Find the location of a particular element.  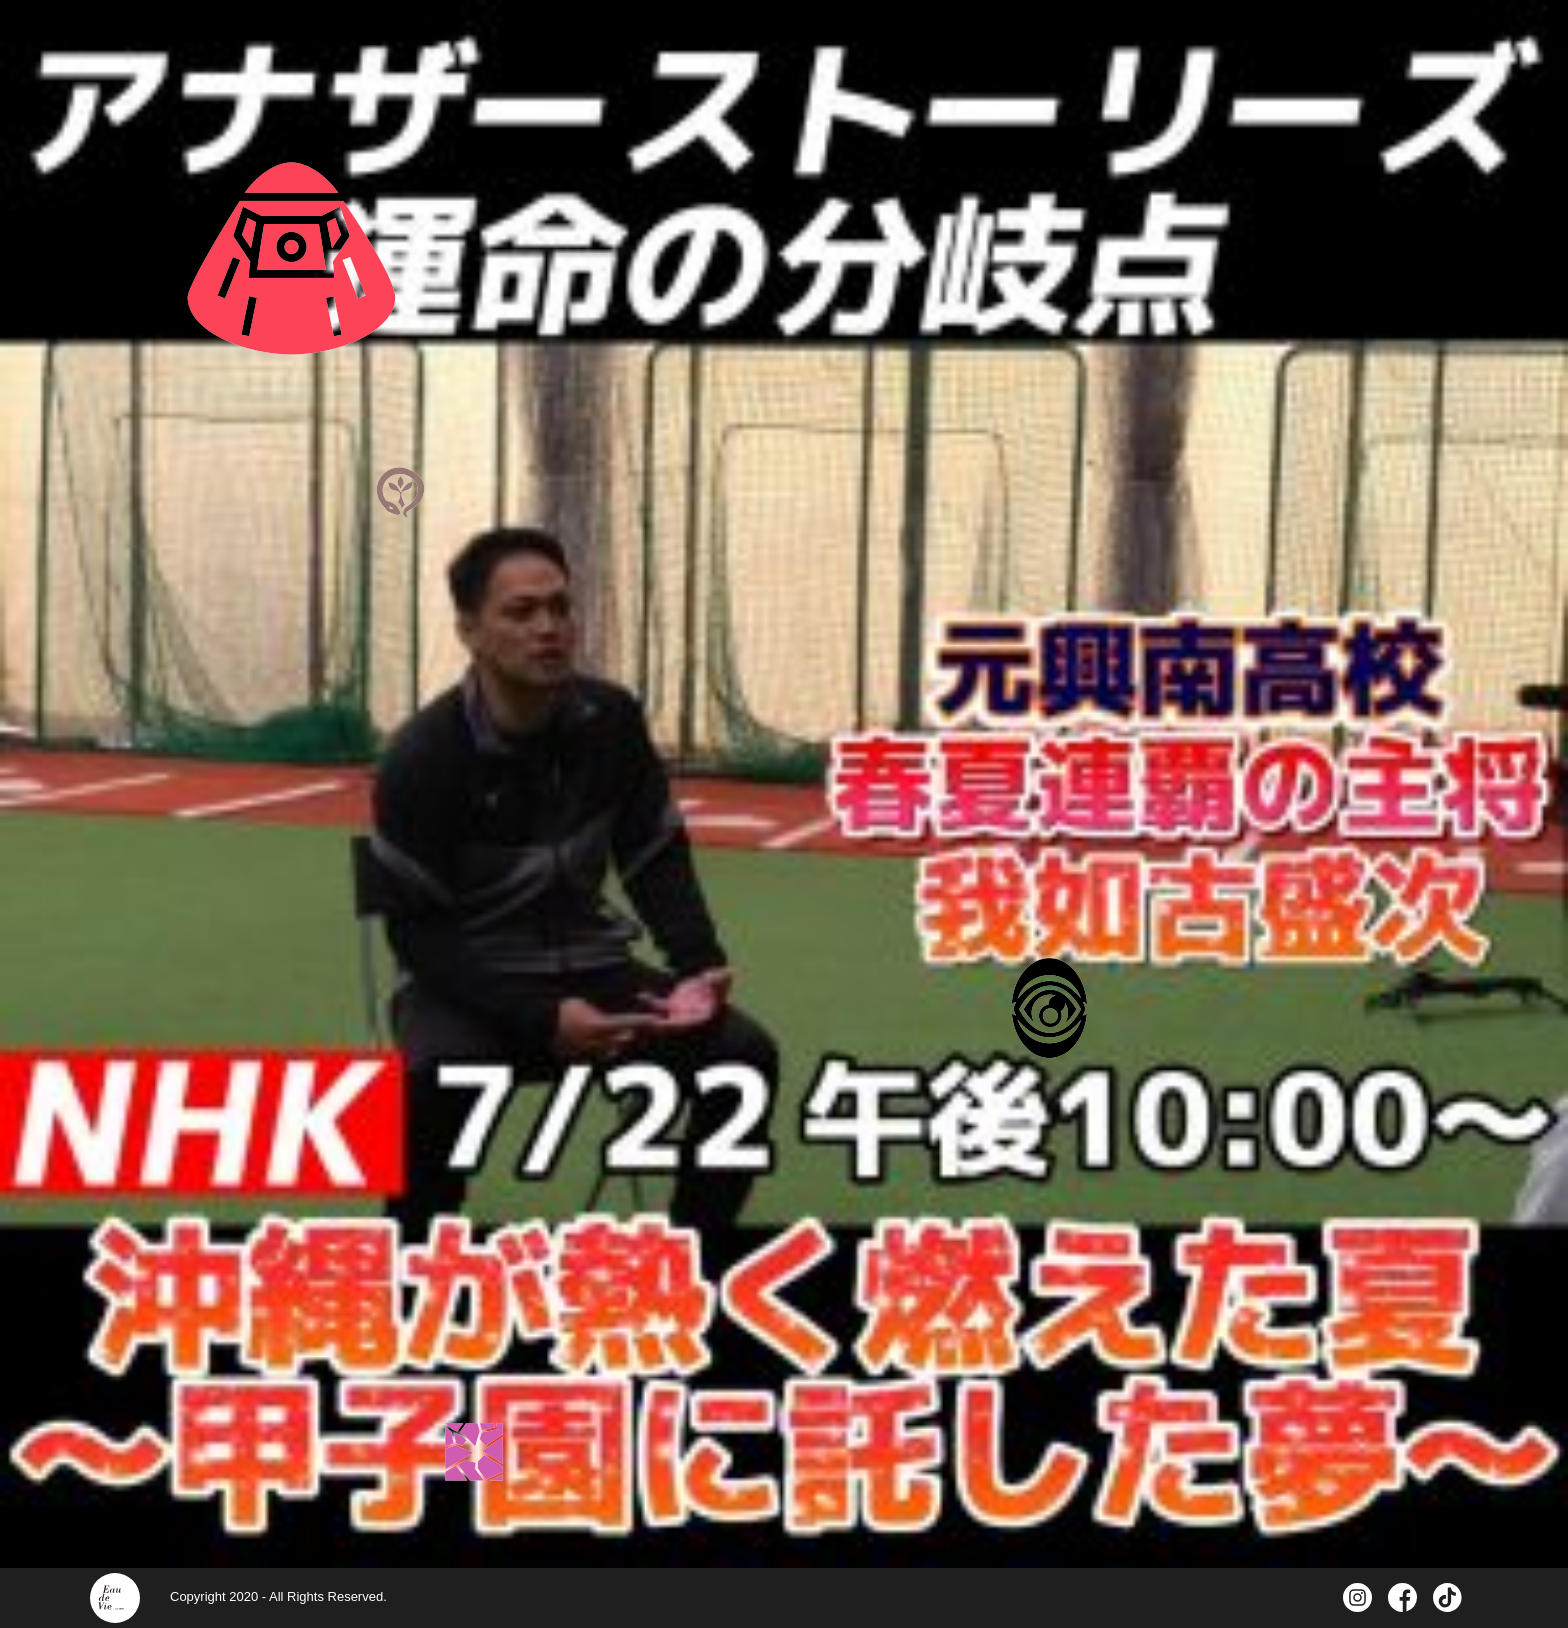

browse plants and animals category is located at coordinates (400, 492).